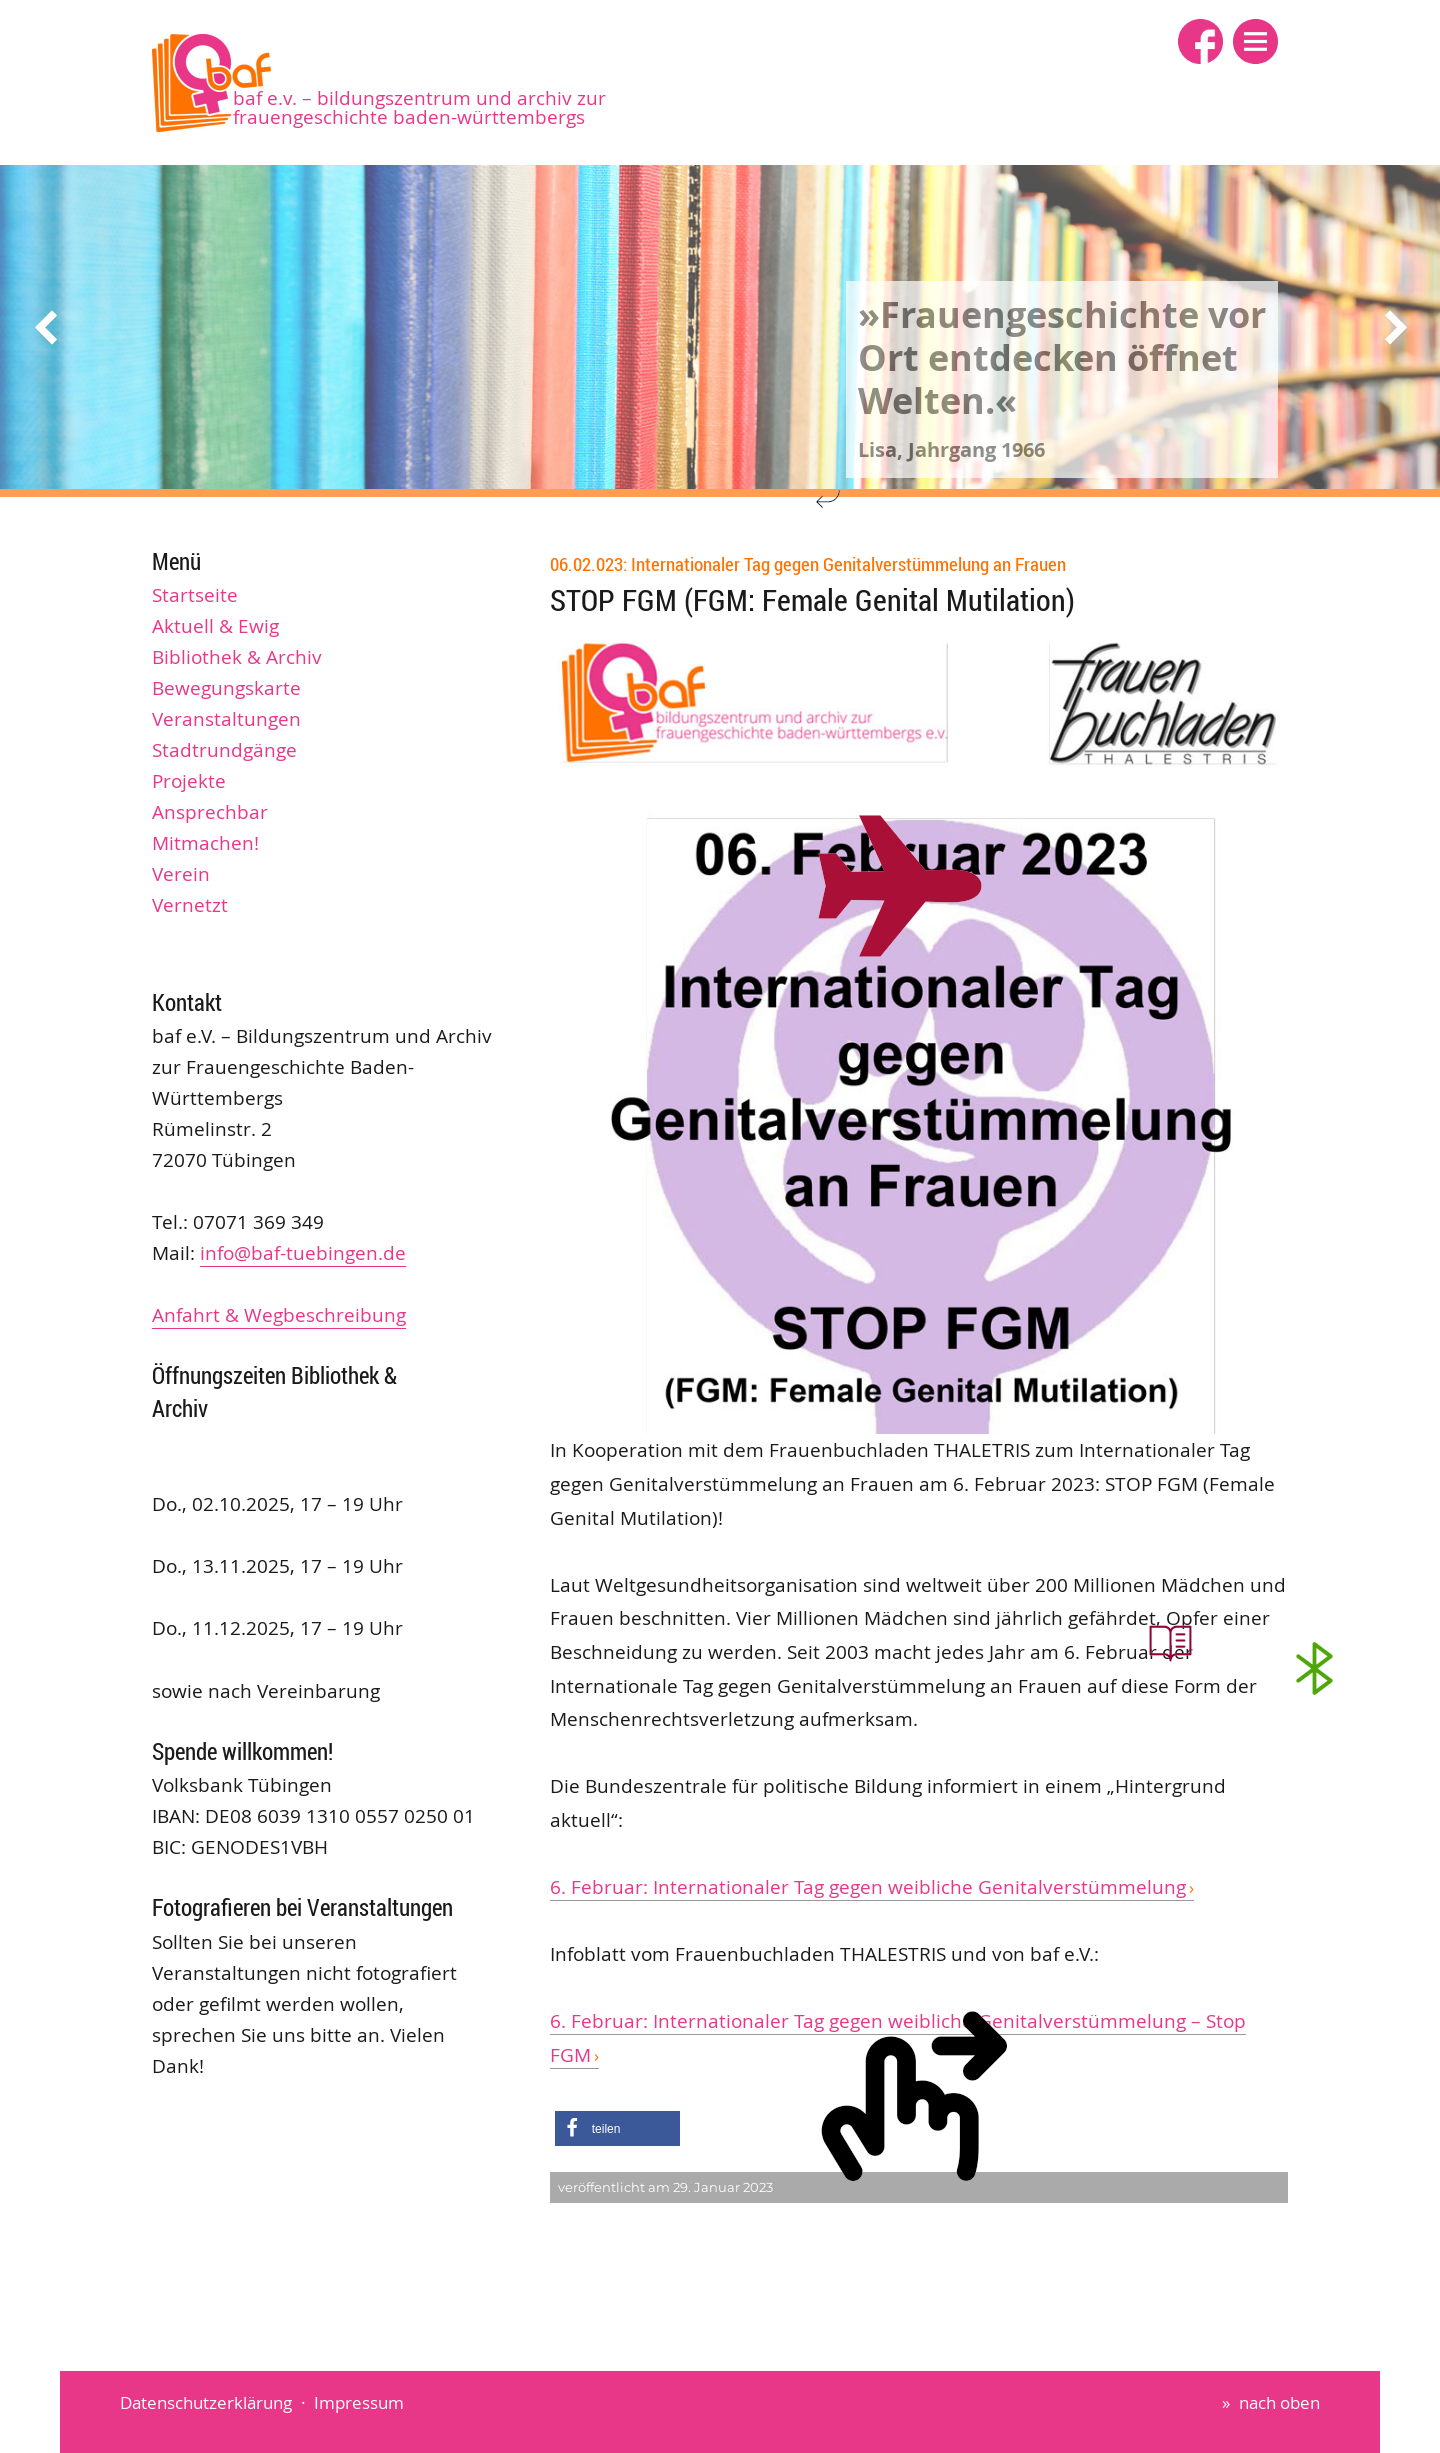  I want to click on enable airplane mode, so click(900, 886).